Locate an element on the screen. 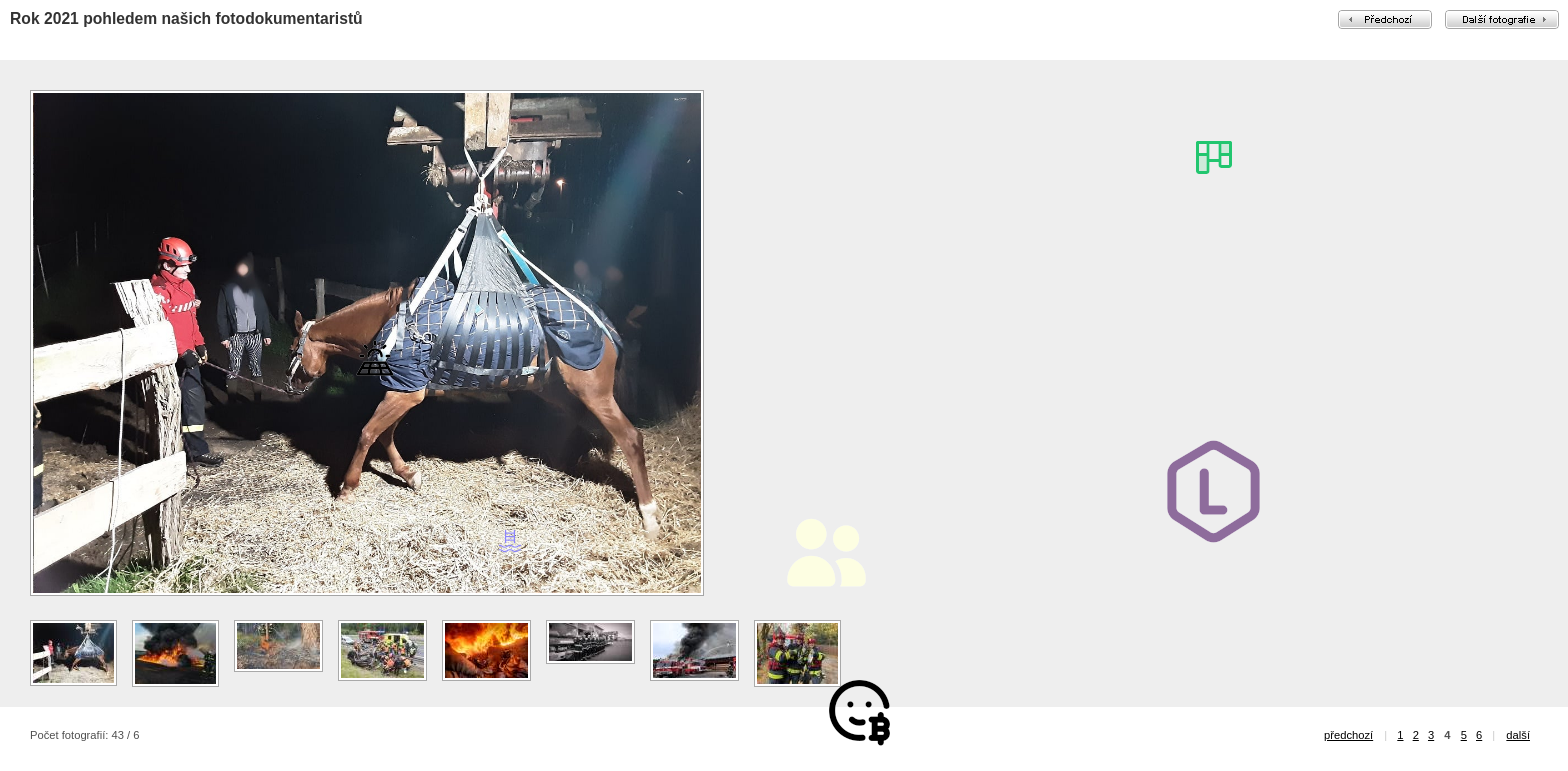 The image size is (1568, 771). view swimming pool amenities is located at coordinates (510, 541).